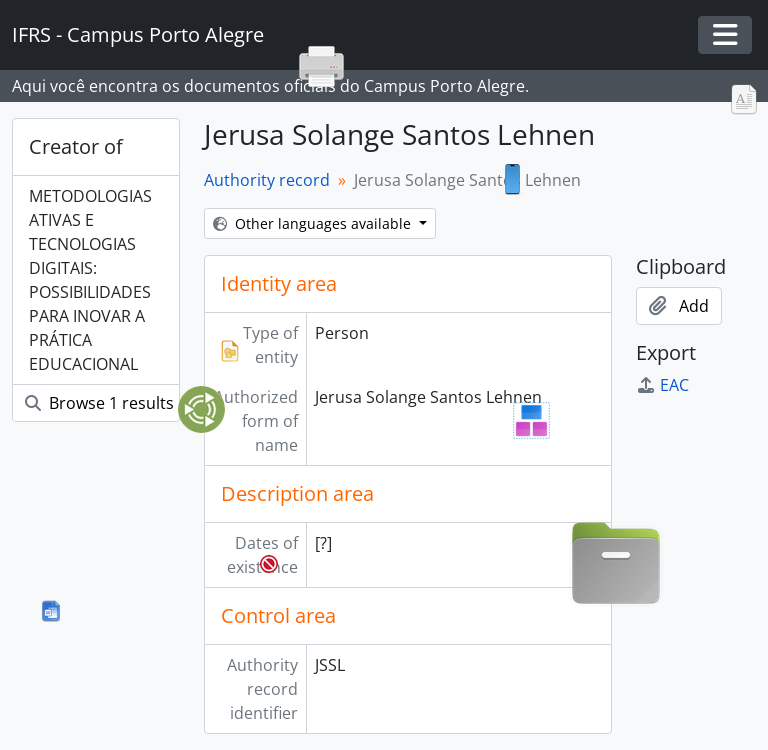 This screenshot has width=768, height=750. What do you see at coordinates (230, 351) in the screenshot?
I see `open a vector graphics document` at bounding box center [230, 351].